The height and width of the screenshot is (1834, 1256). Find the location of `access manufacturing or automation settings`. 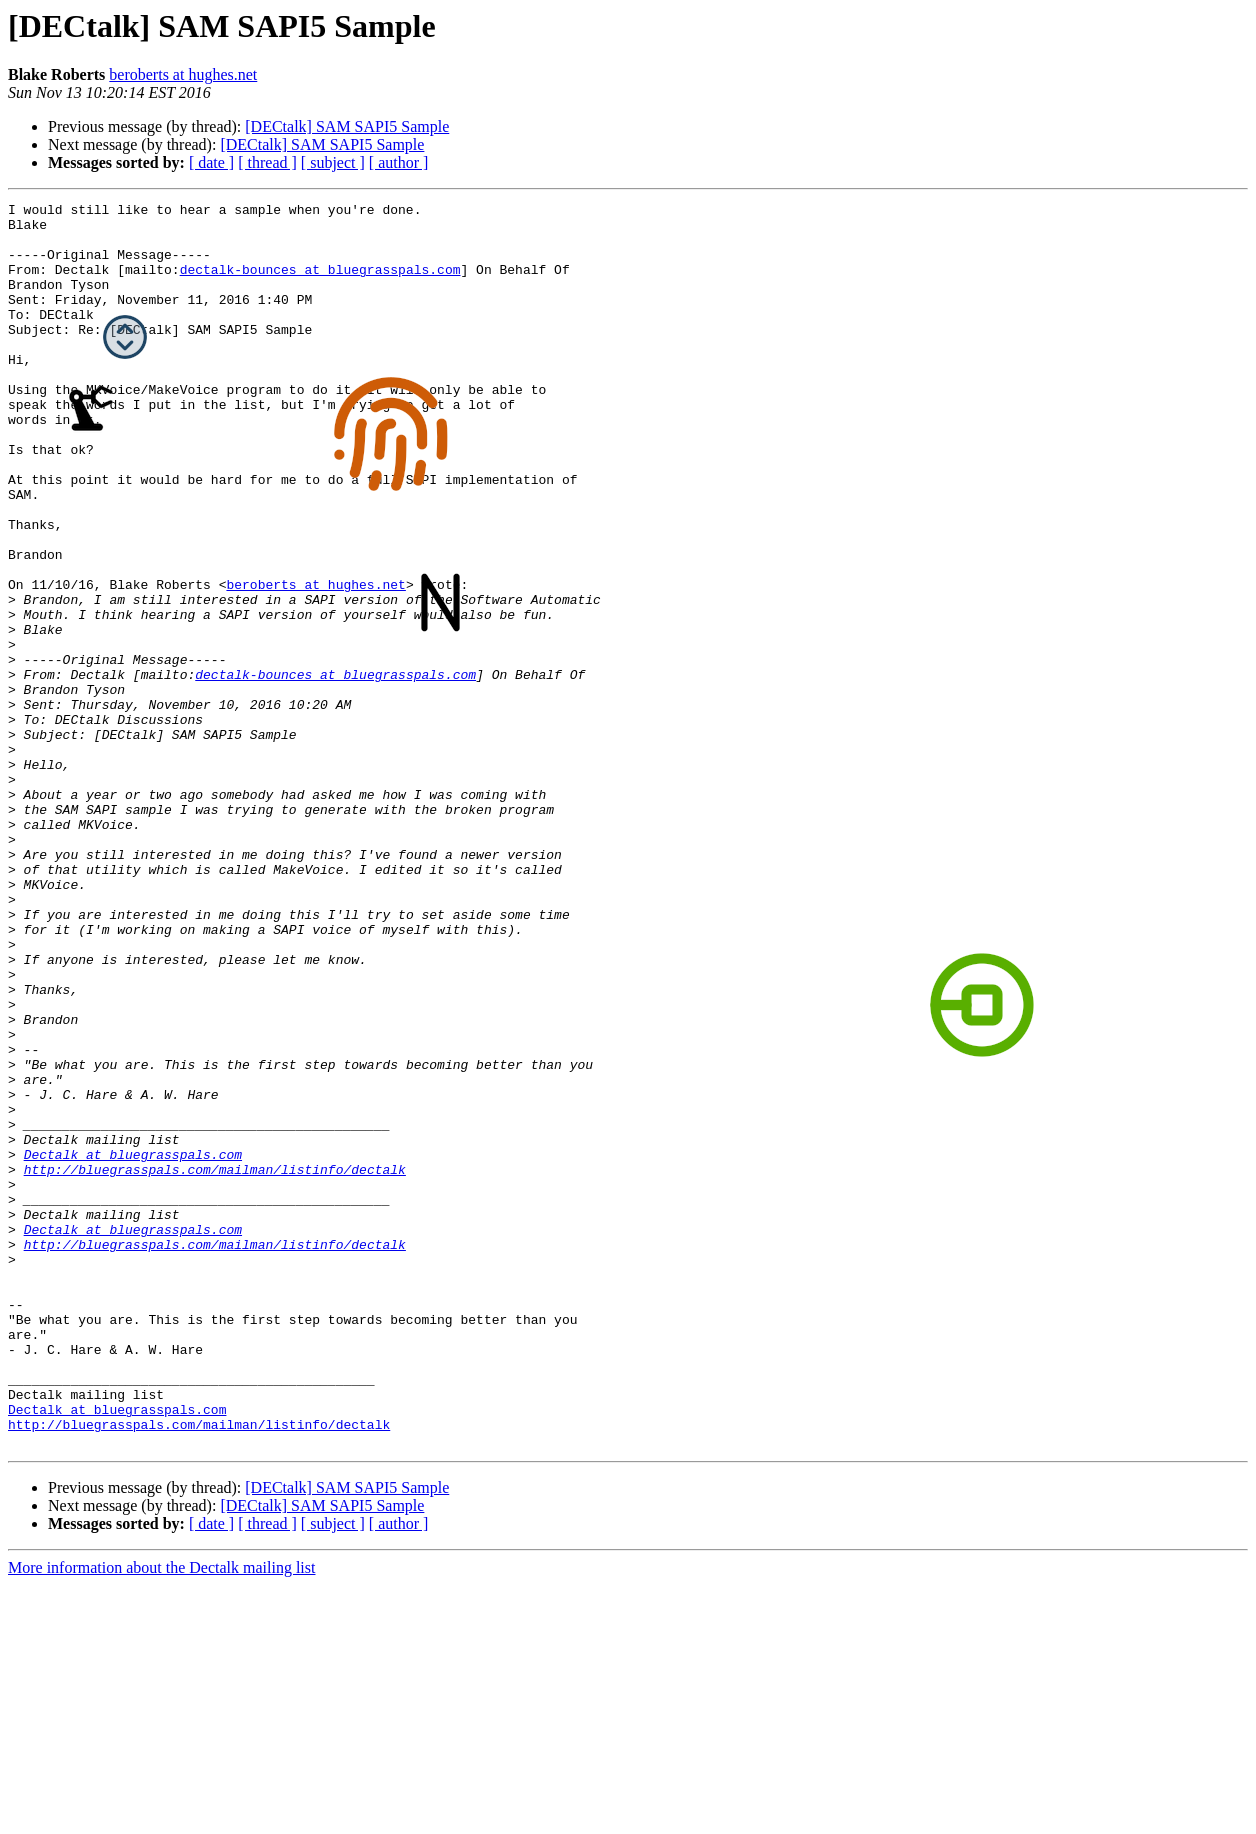

access manufacturing or automation settings is located at coordinates (91, 409).